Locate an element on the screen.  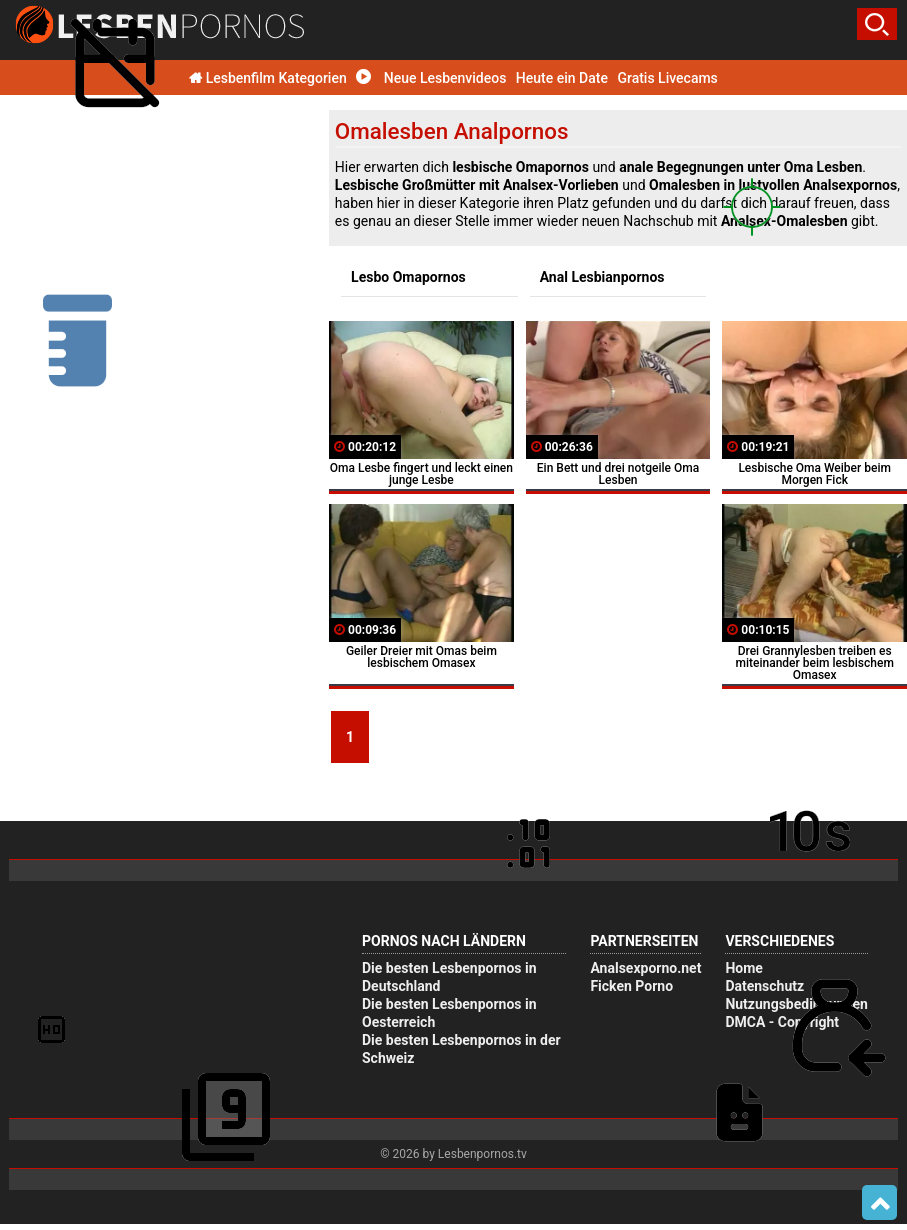
view prescription or medication details is located at coordinates (77, 340).